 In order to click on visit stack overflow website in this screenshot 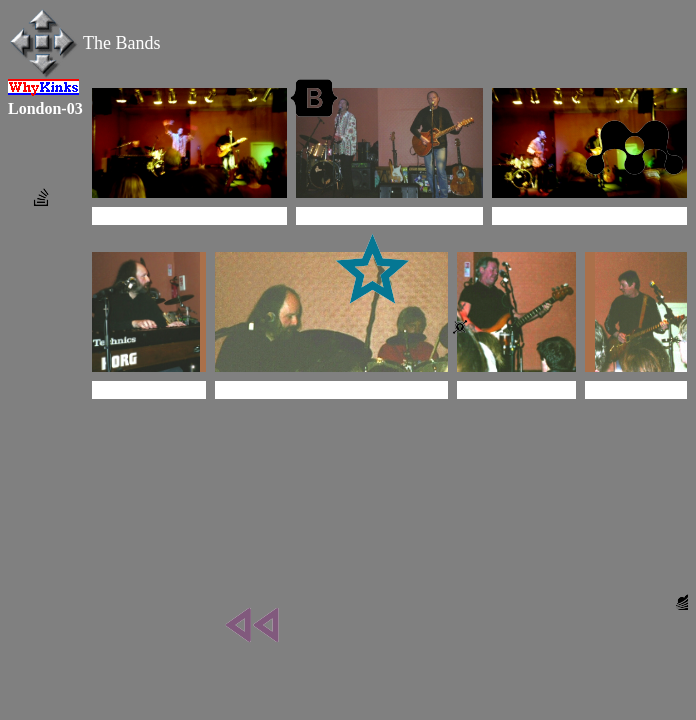, I will do `click(41, 197)`.